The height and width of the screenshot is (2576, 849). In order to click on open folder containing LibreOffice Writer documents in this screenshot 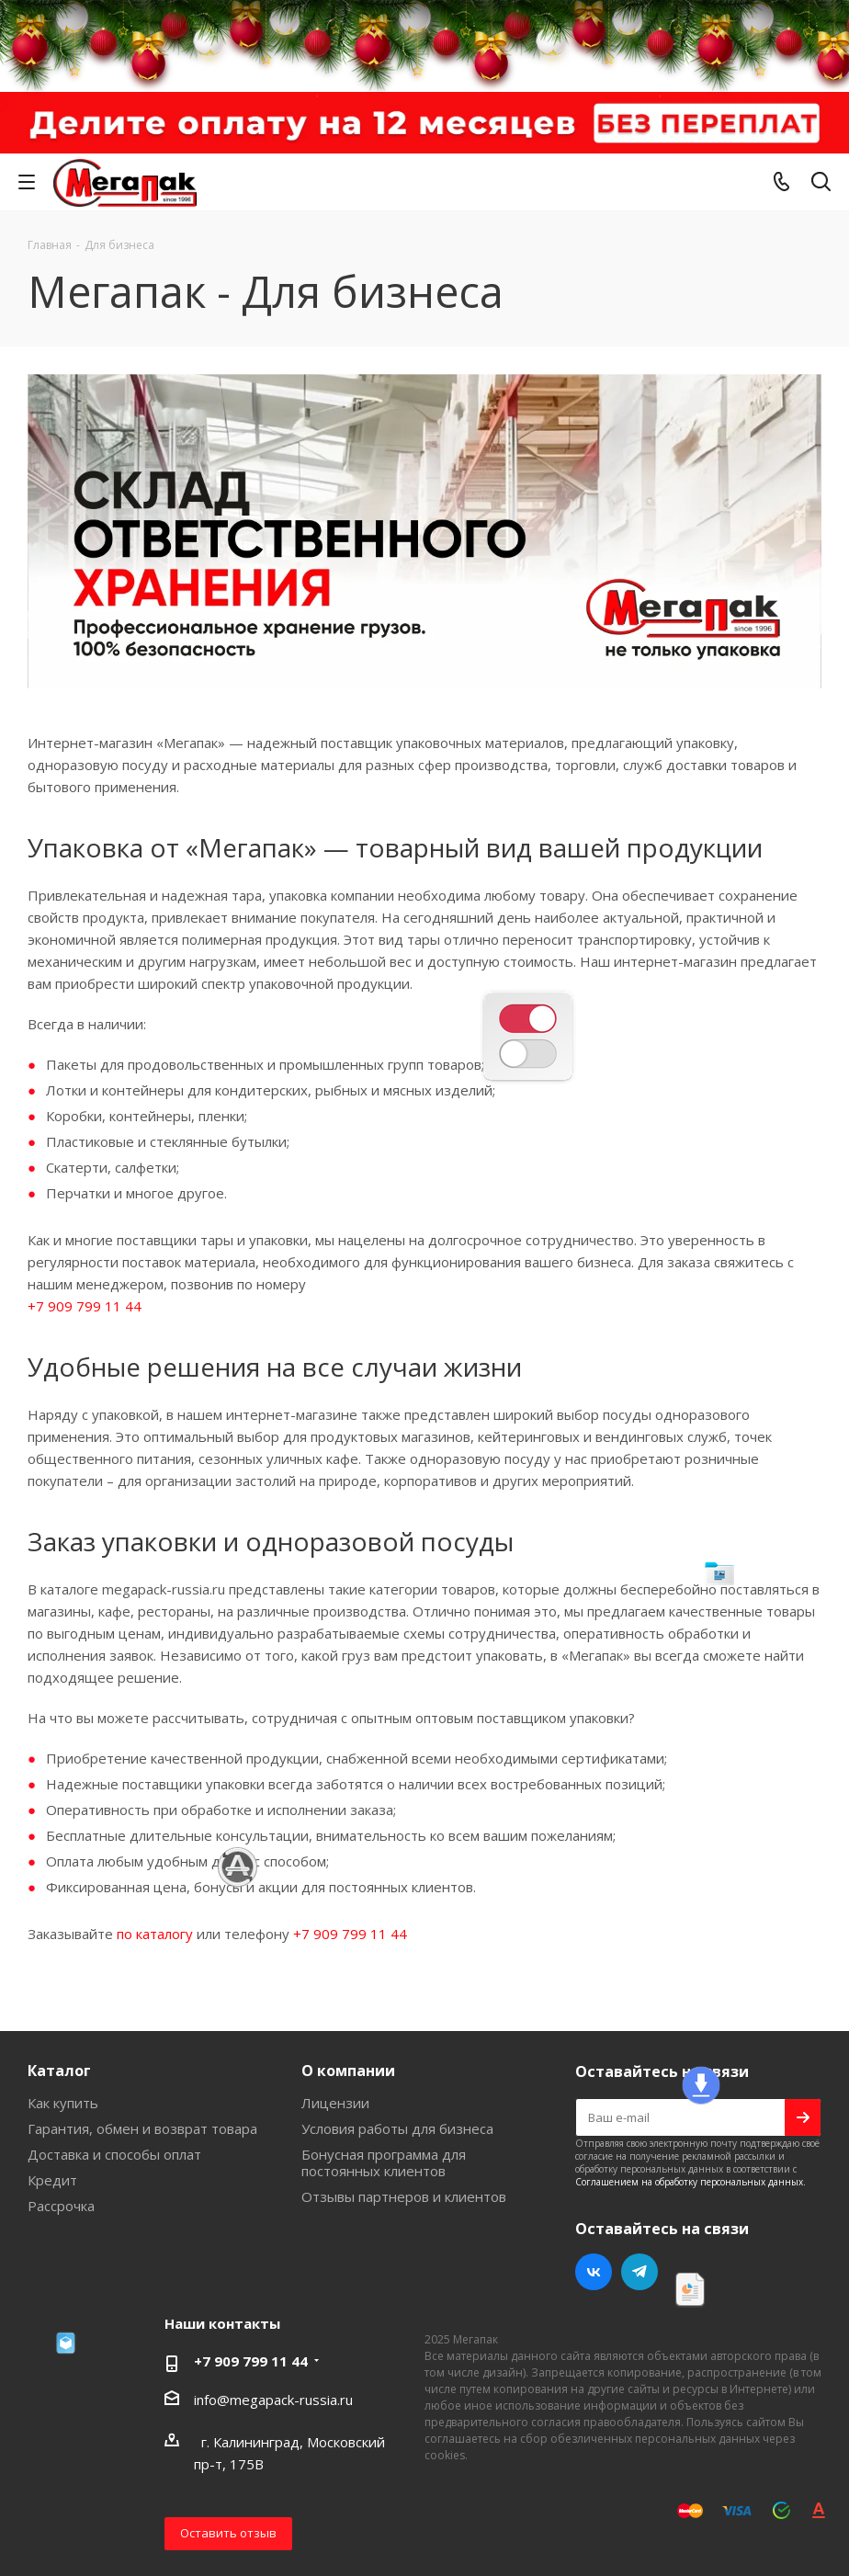, I will do `click(719, 1574)`.